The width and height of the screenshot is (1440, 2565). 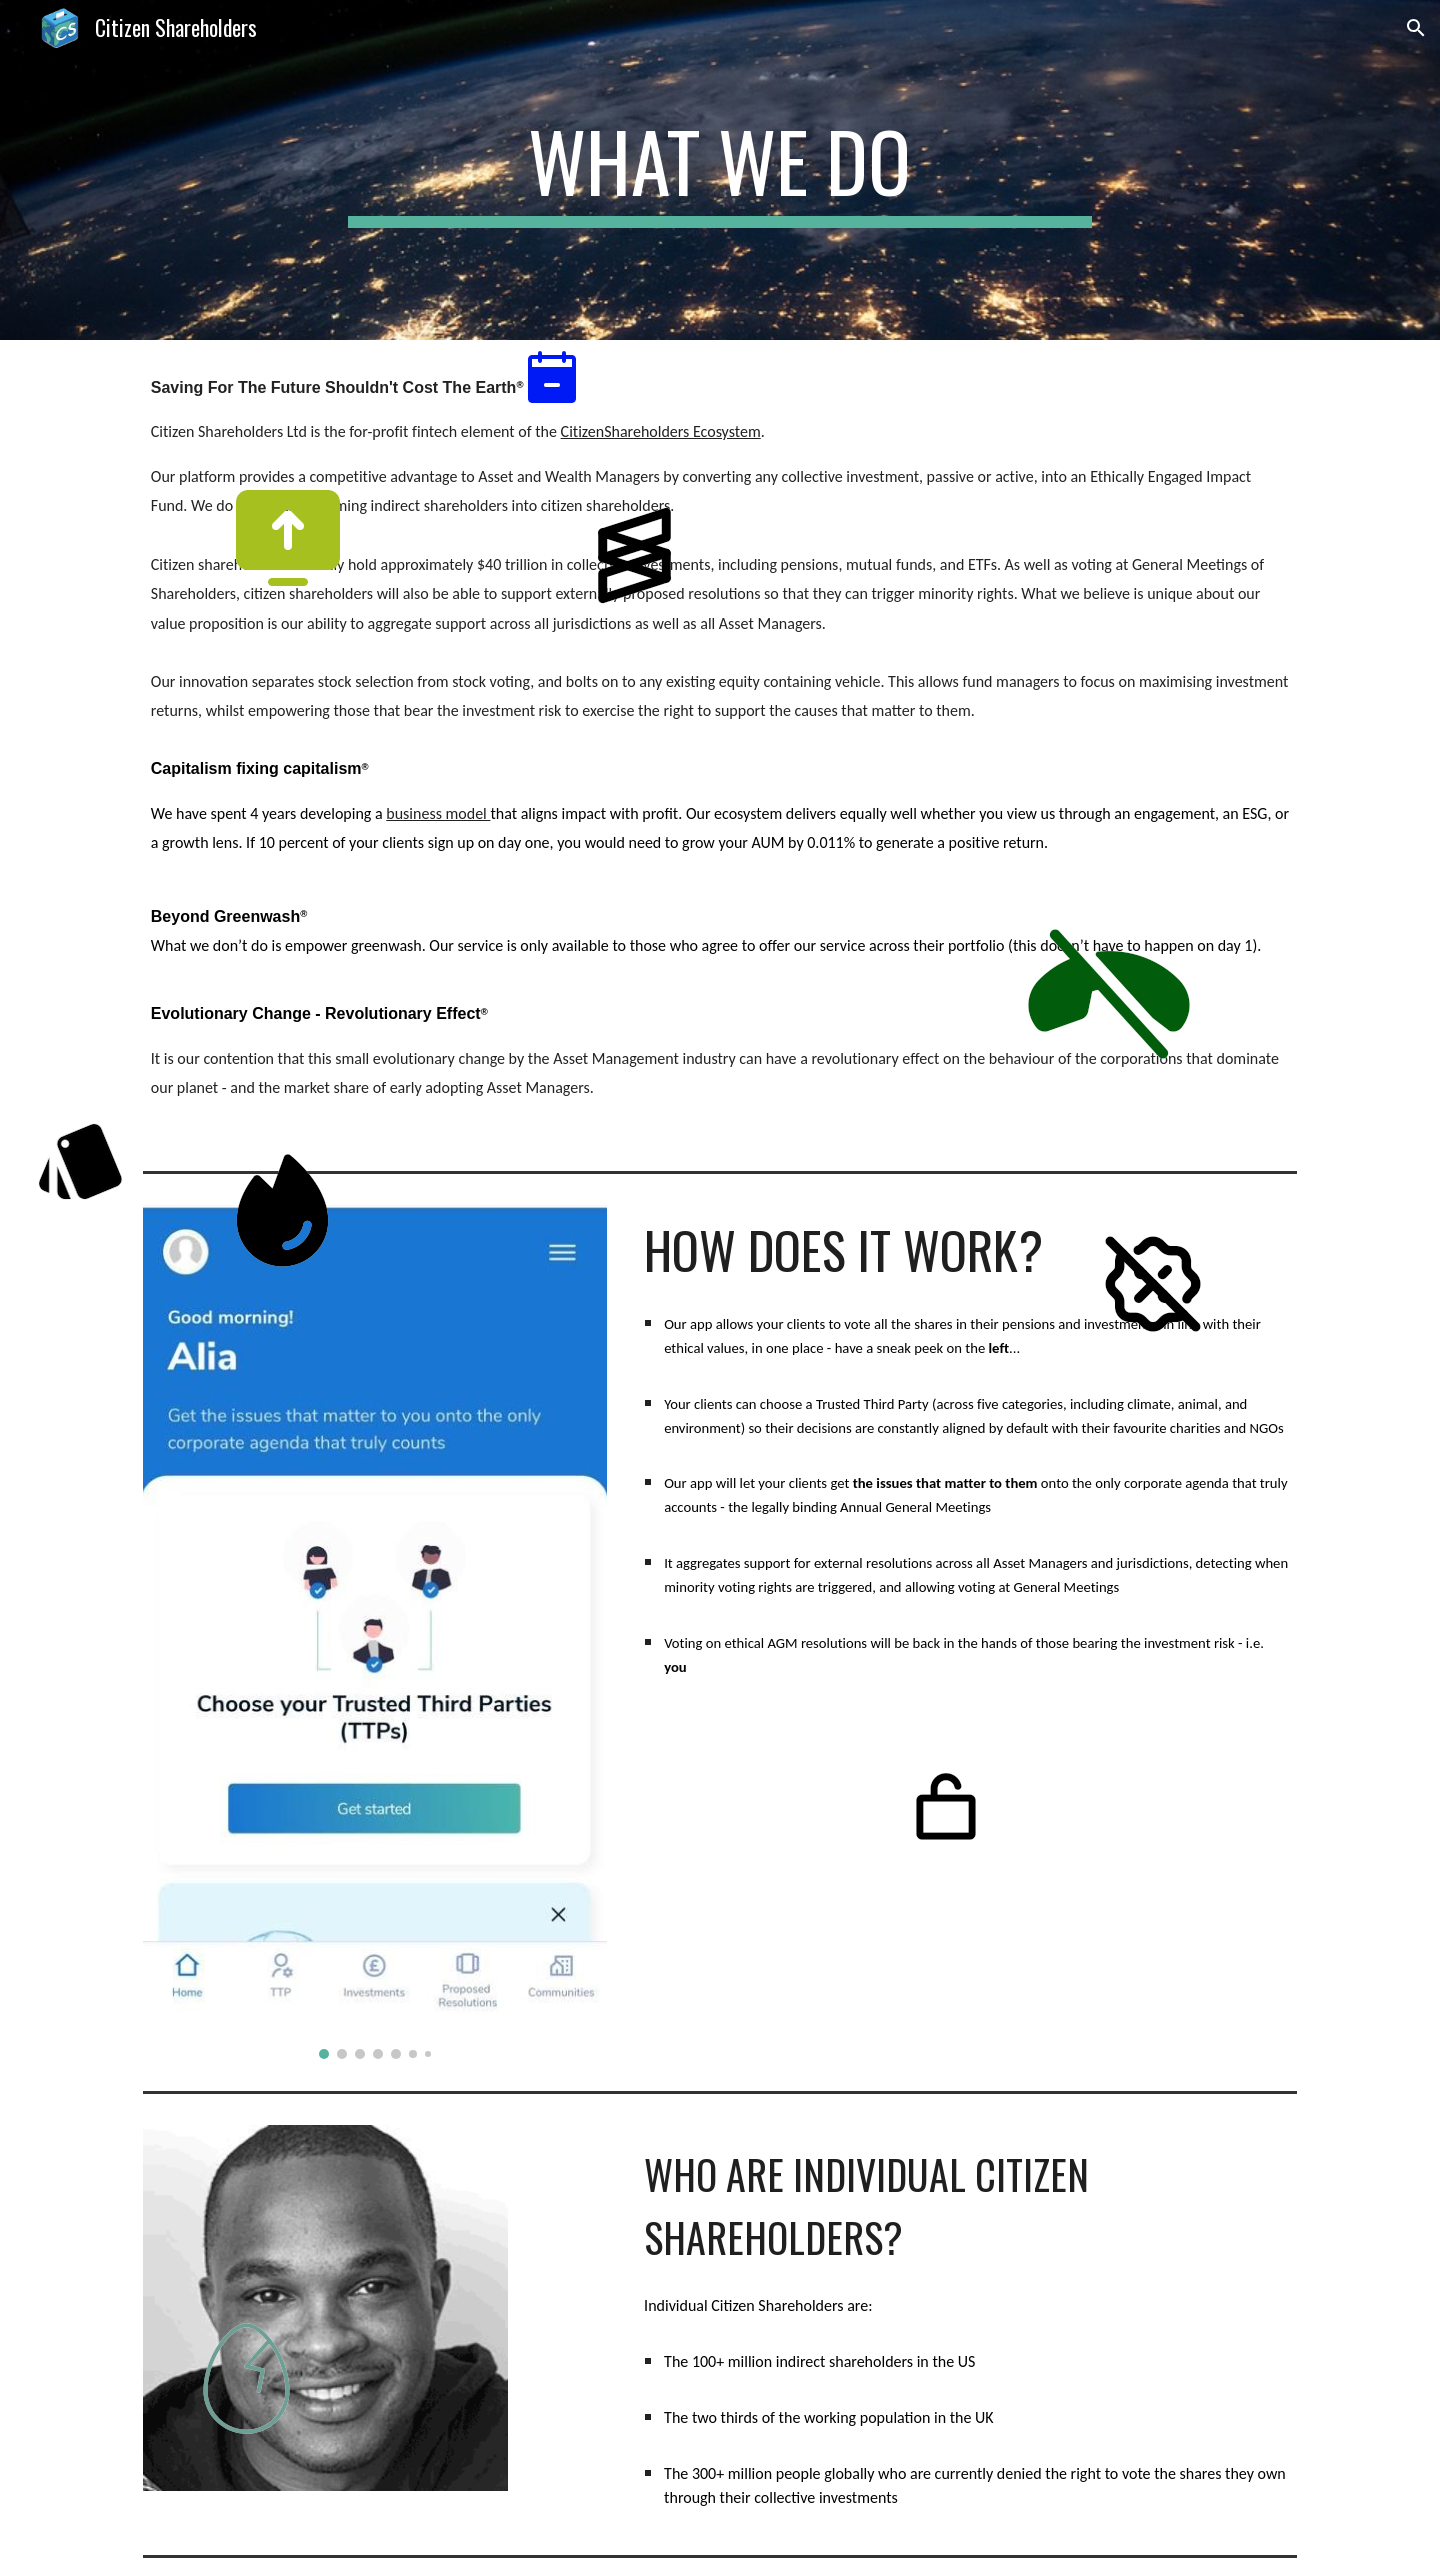 I want to click on upload file to display or screen, so click(x=288, y=534).